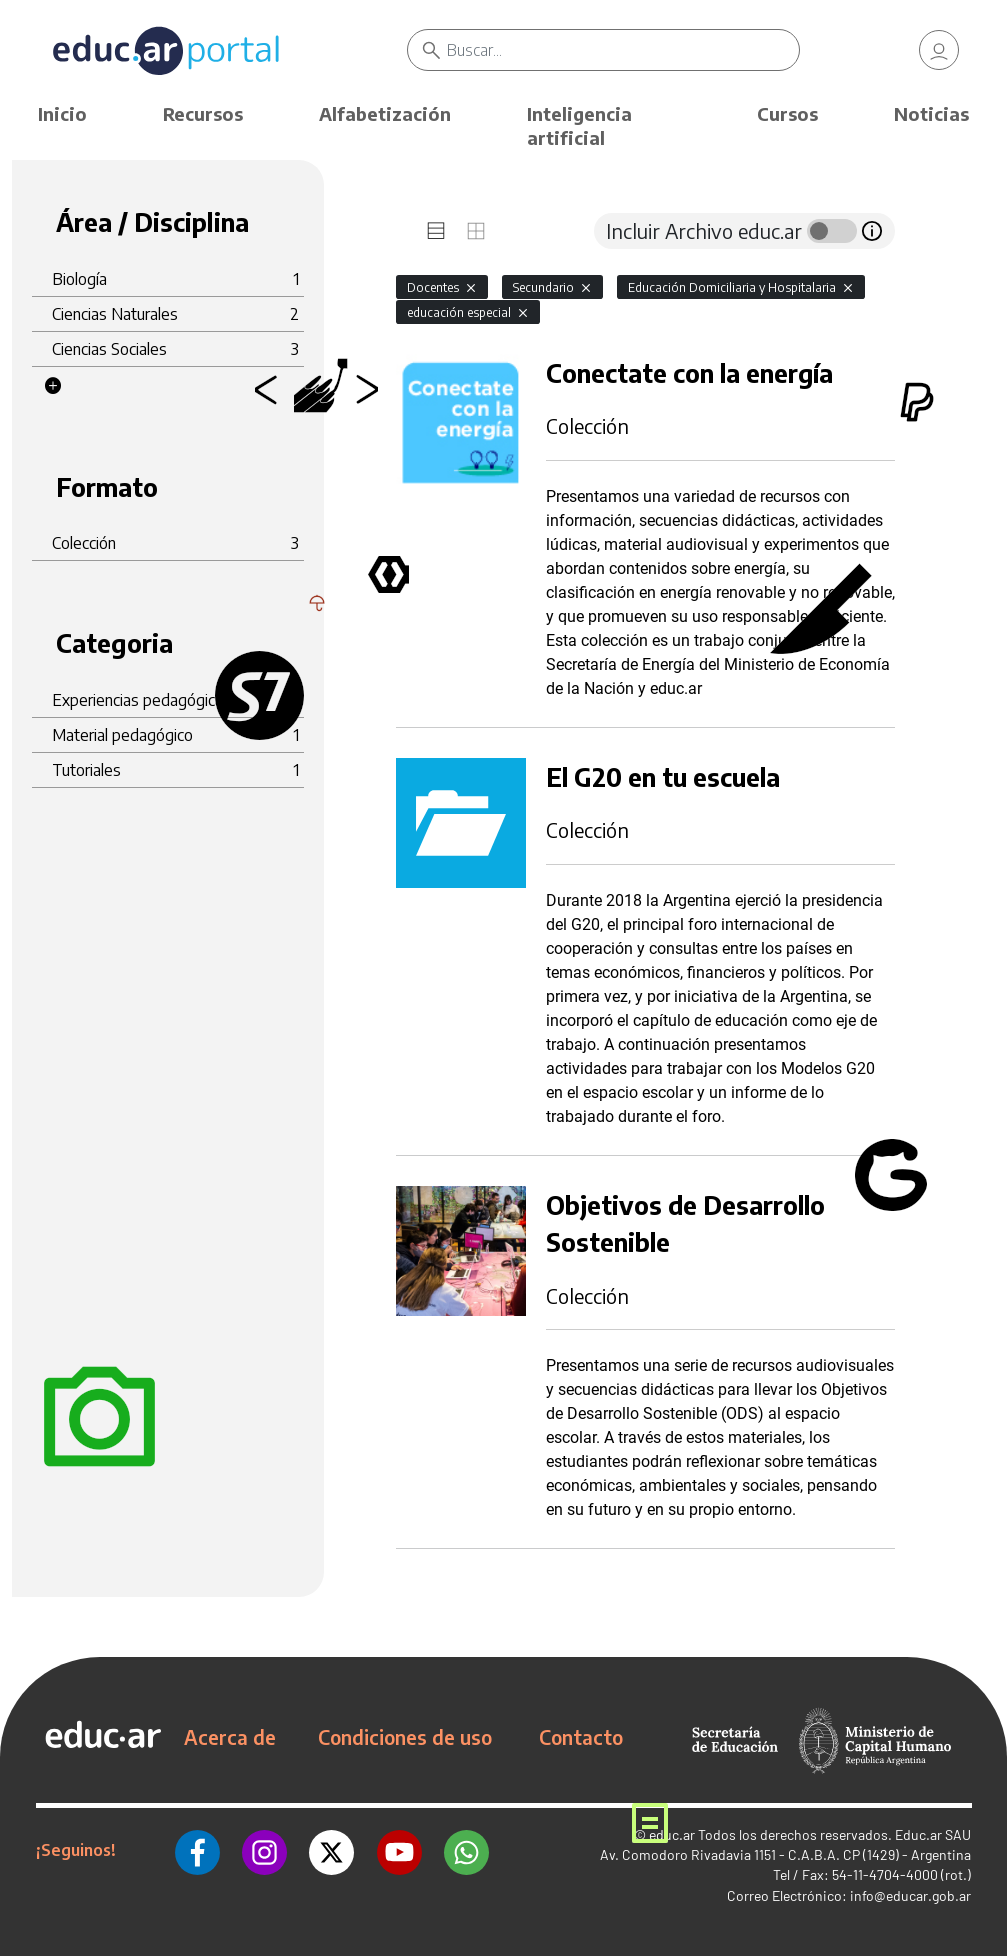 The height and width of the screenshot is (1956, 1007). Describe the element at coordinates (317, 603) in the screenshot. I see `view weather forecast or rain conditions` at that location.